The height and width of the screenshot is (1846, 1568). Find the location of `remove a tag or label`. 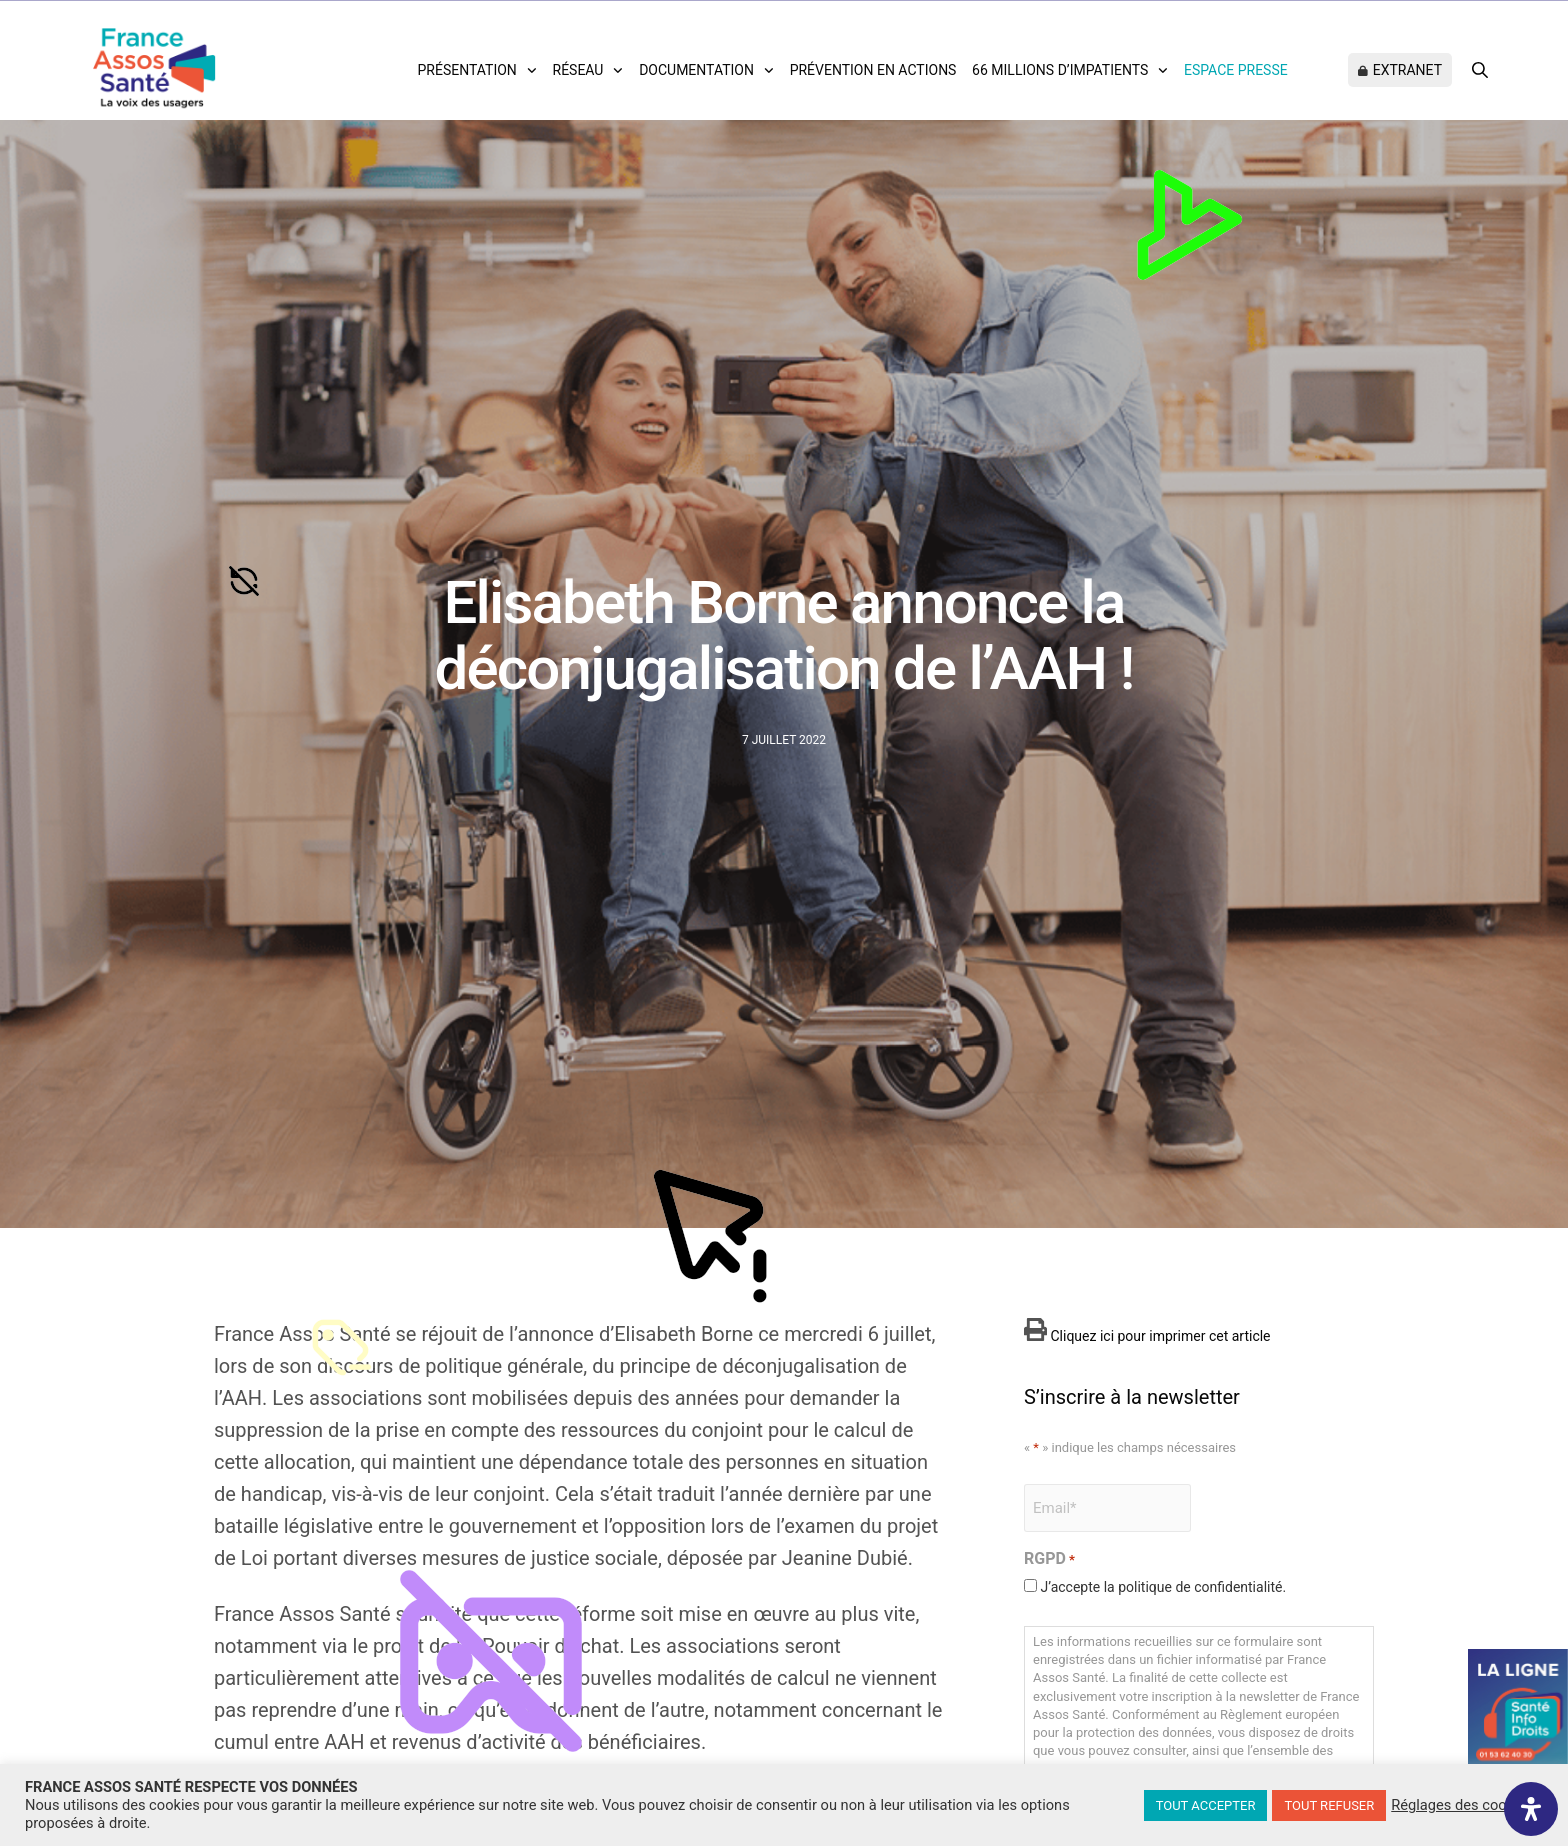

remove a tag or label is located at coordinates (340, 1347).